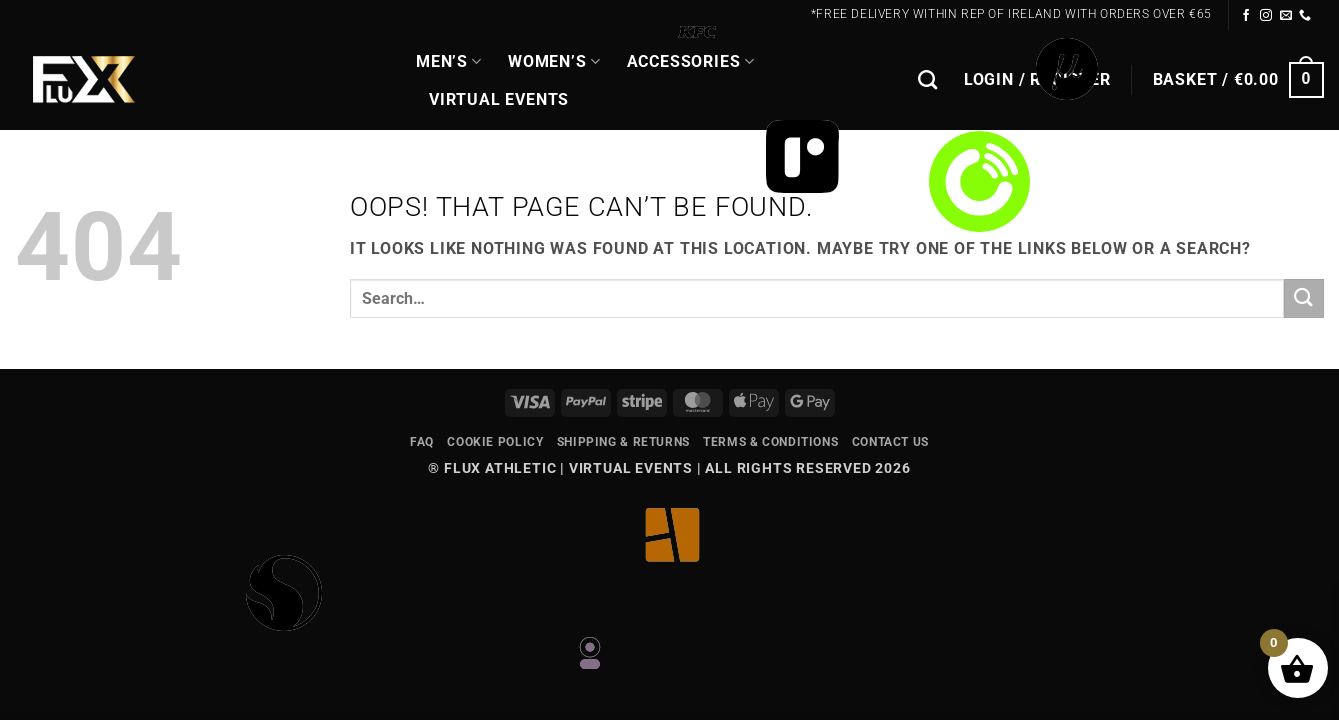 Image resolution: width=1339 pixels, height=720 pixels. What do you see at coordinates (590, 653) in the screenshot?
I see `daisyUI component library logo` at bounding box center [590, 653].